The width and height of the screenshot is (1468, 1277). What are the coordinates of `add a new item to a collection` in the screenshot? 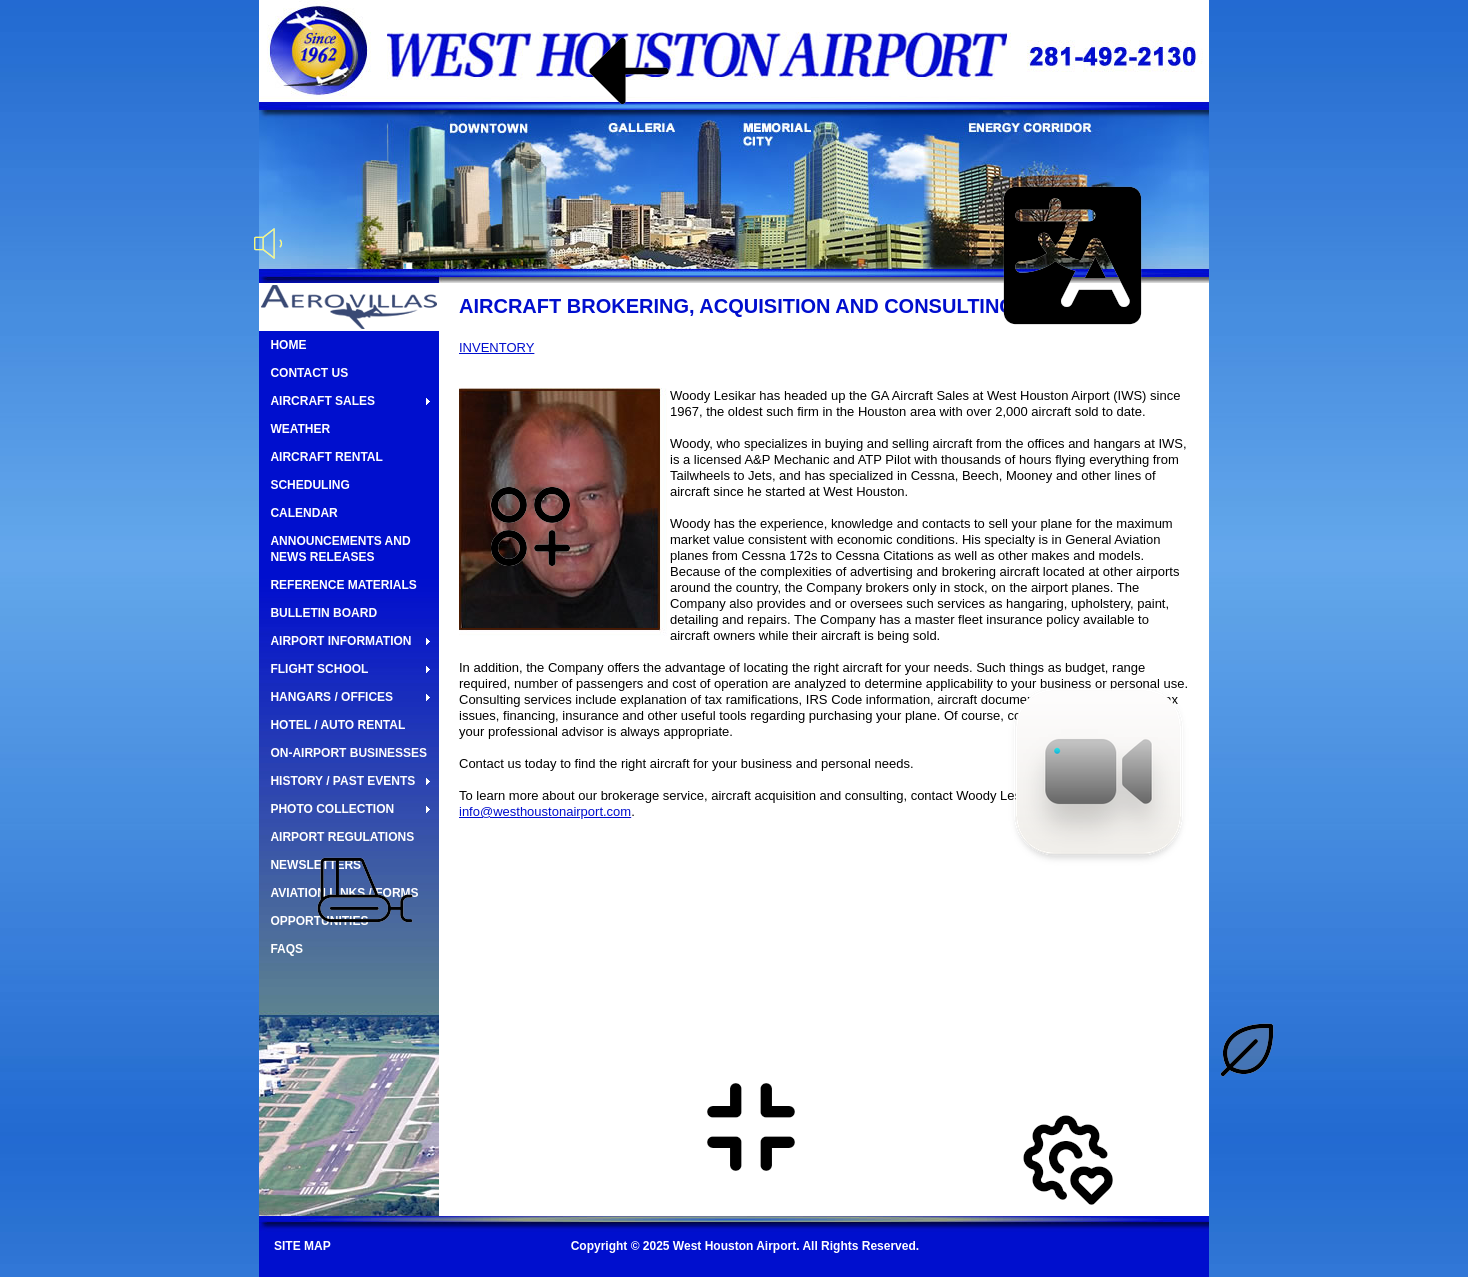 It's located at (530, 526).